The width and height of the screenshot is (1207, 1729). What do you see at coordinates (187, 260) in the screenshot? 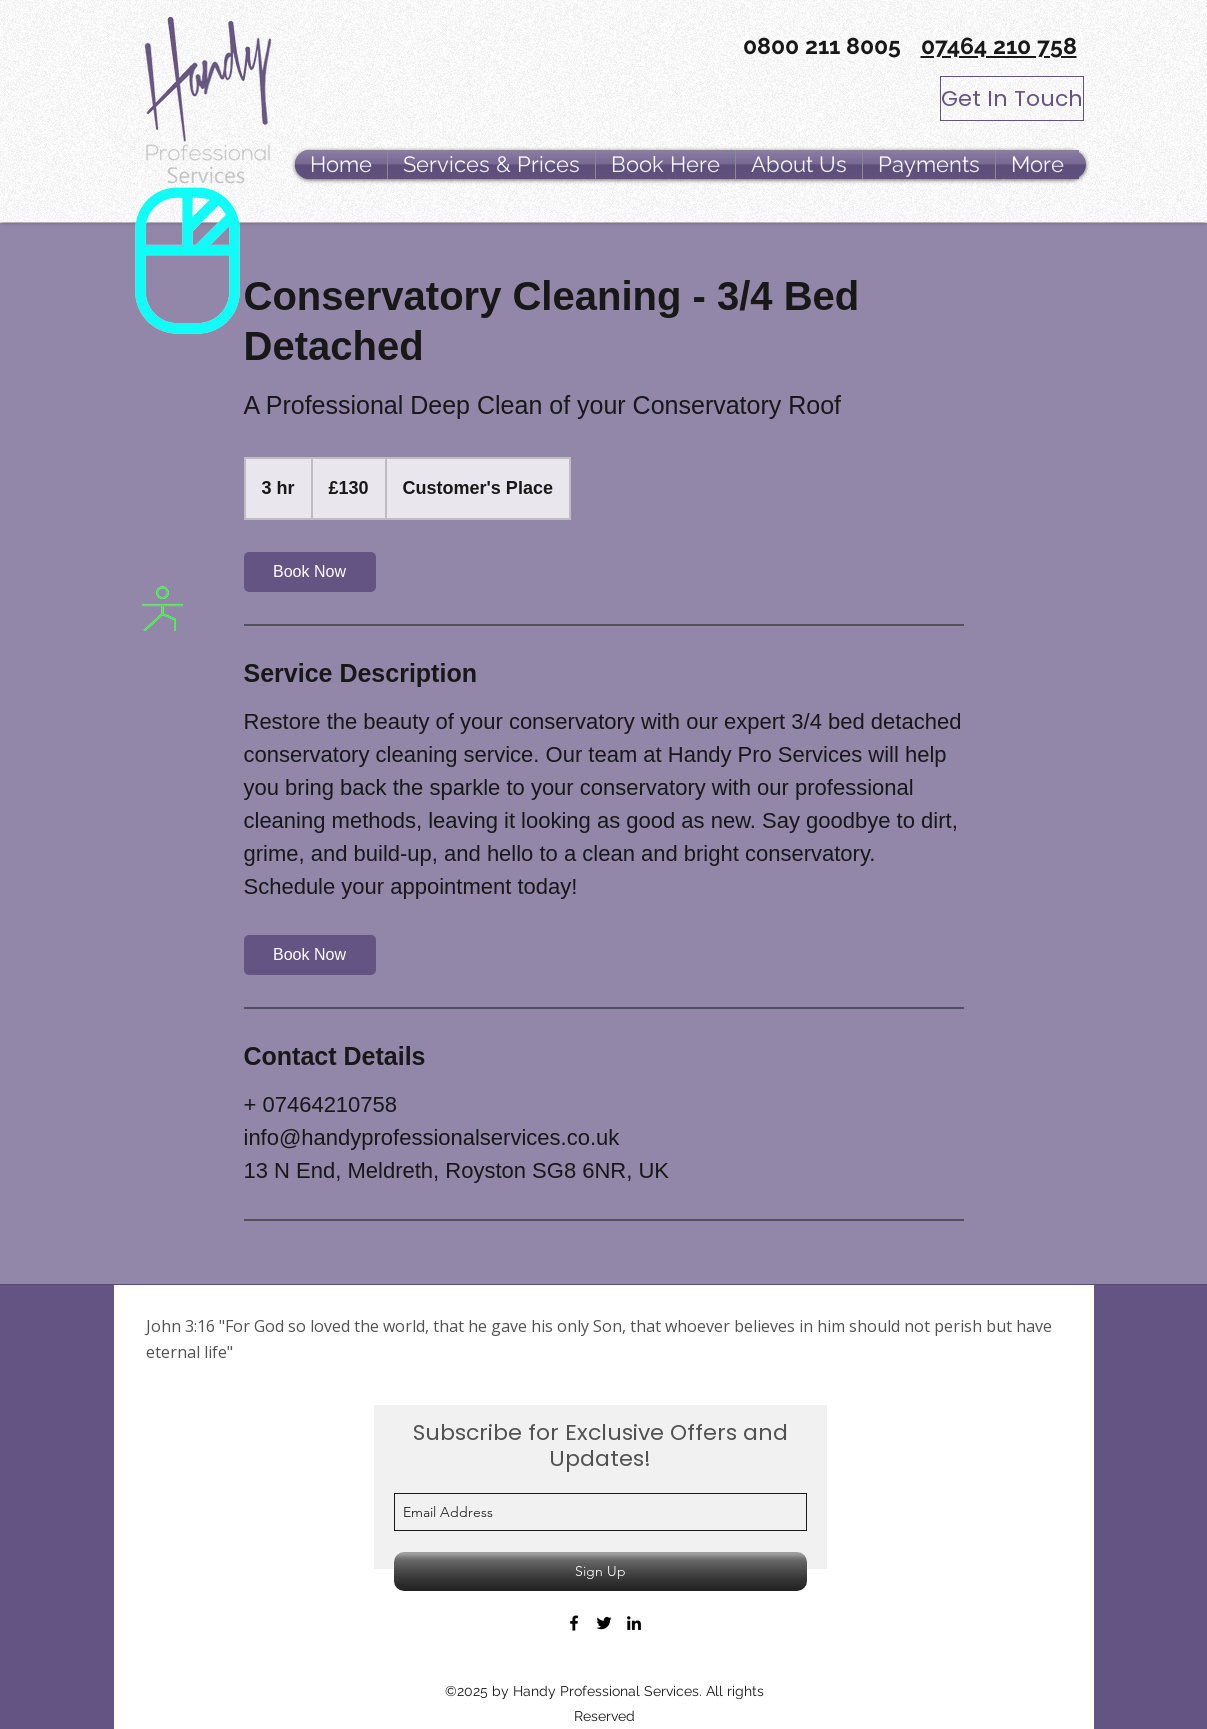
I see `right-click to open context menu` at bounding box center [187, 260].